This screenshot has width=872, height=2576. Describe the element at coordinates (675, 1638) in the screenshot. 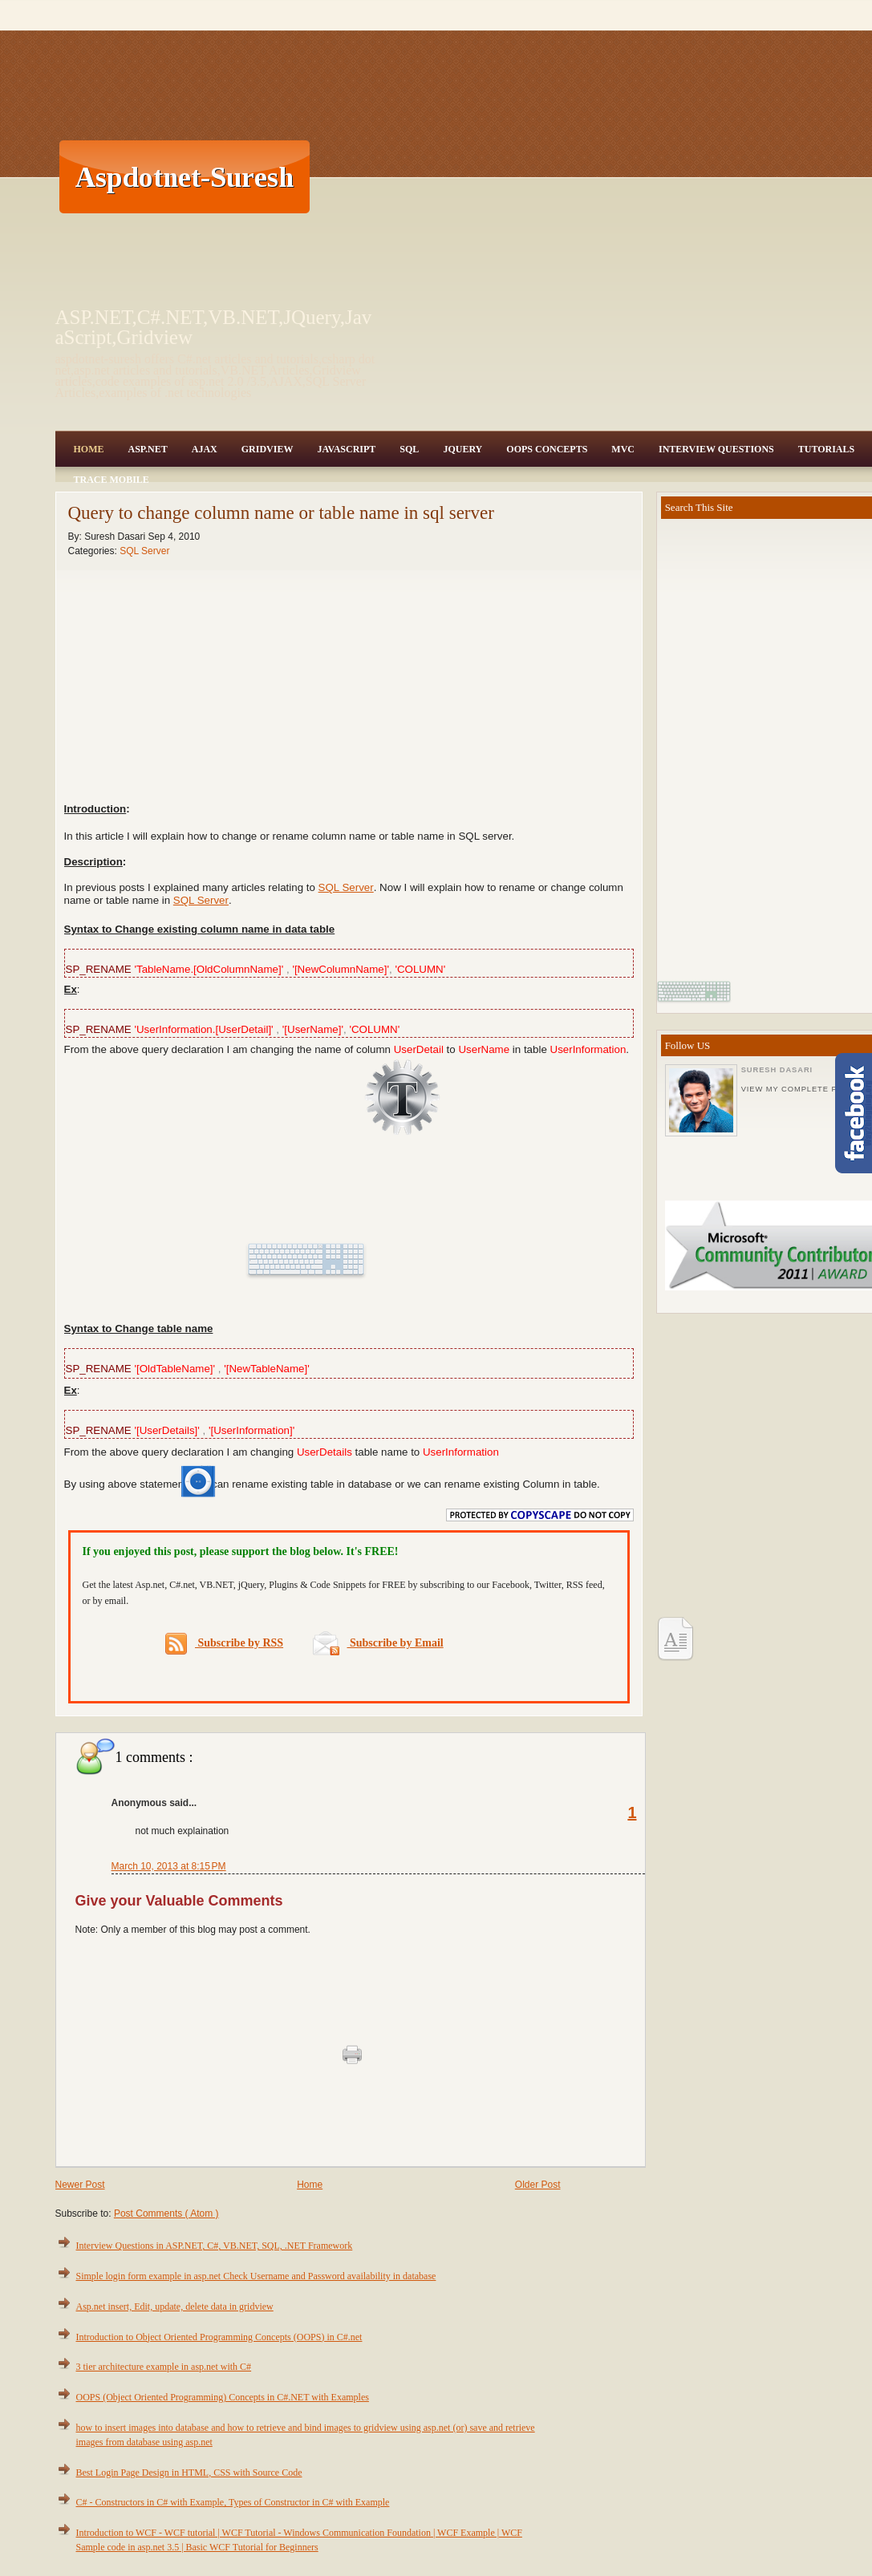

I see `open a rich text format document` at that location.